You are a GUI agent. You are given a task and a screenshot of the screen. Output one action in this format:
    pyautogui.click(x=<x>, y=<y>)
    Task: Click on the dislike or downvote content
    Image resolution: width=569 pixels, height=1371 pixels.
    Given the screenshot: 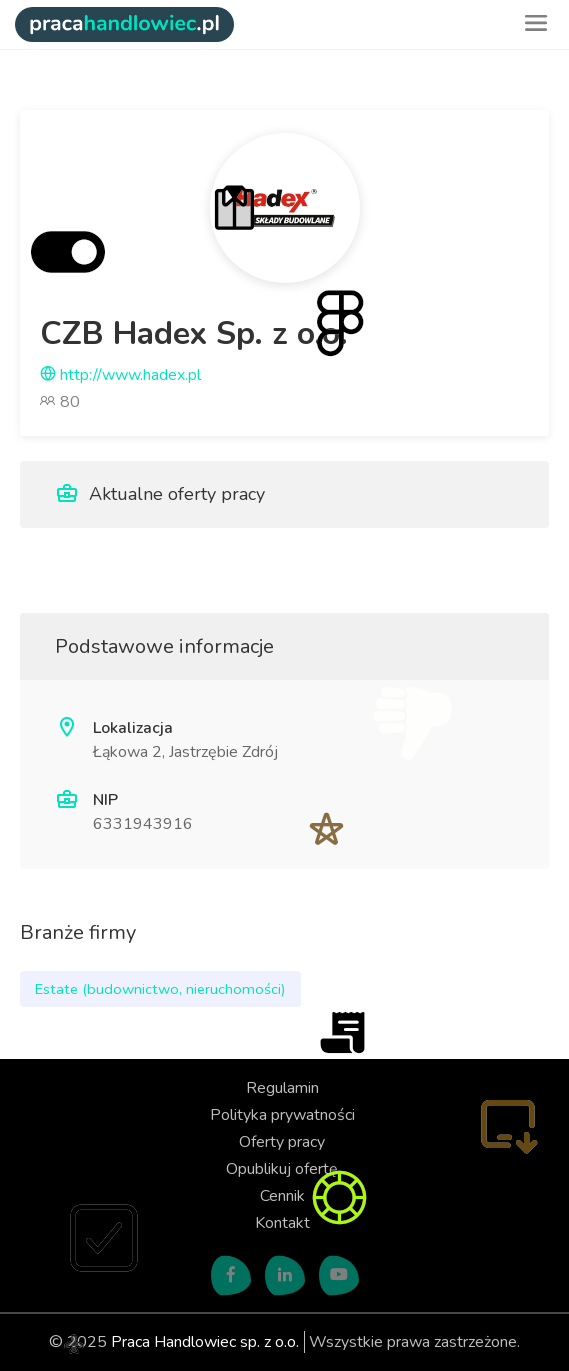 What is the action you would take?
    pyautogui.click(x=412, y=723)
    